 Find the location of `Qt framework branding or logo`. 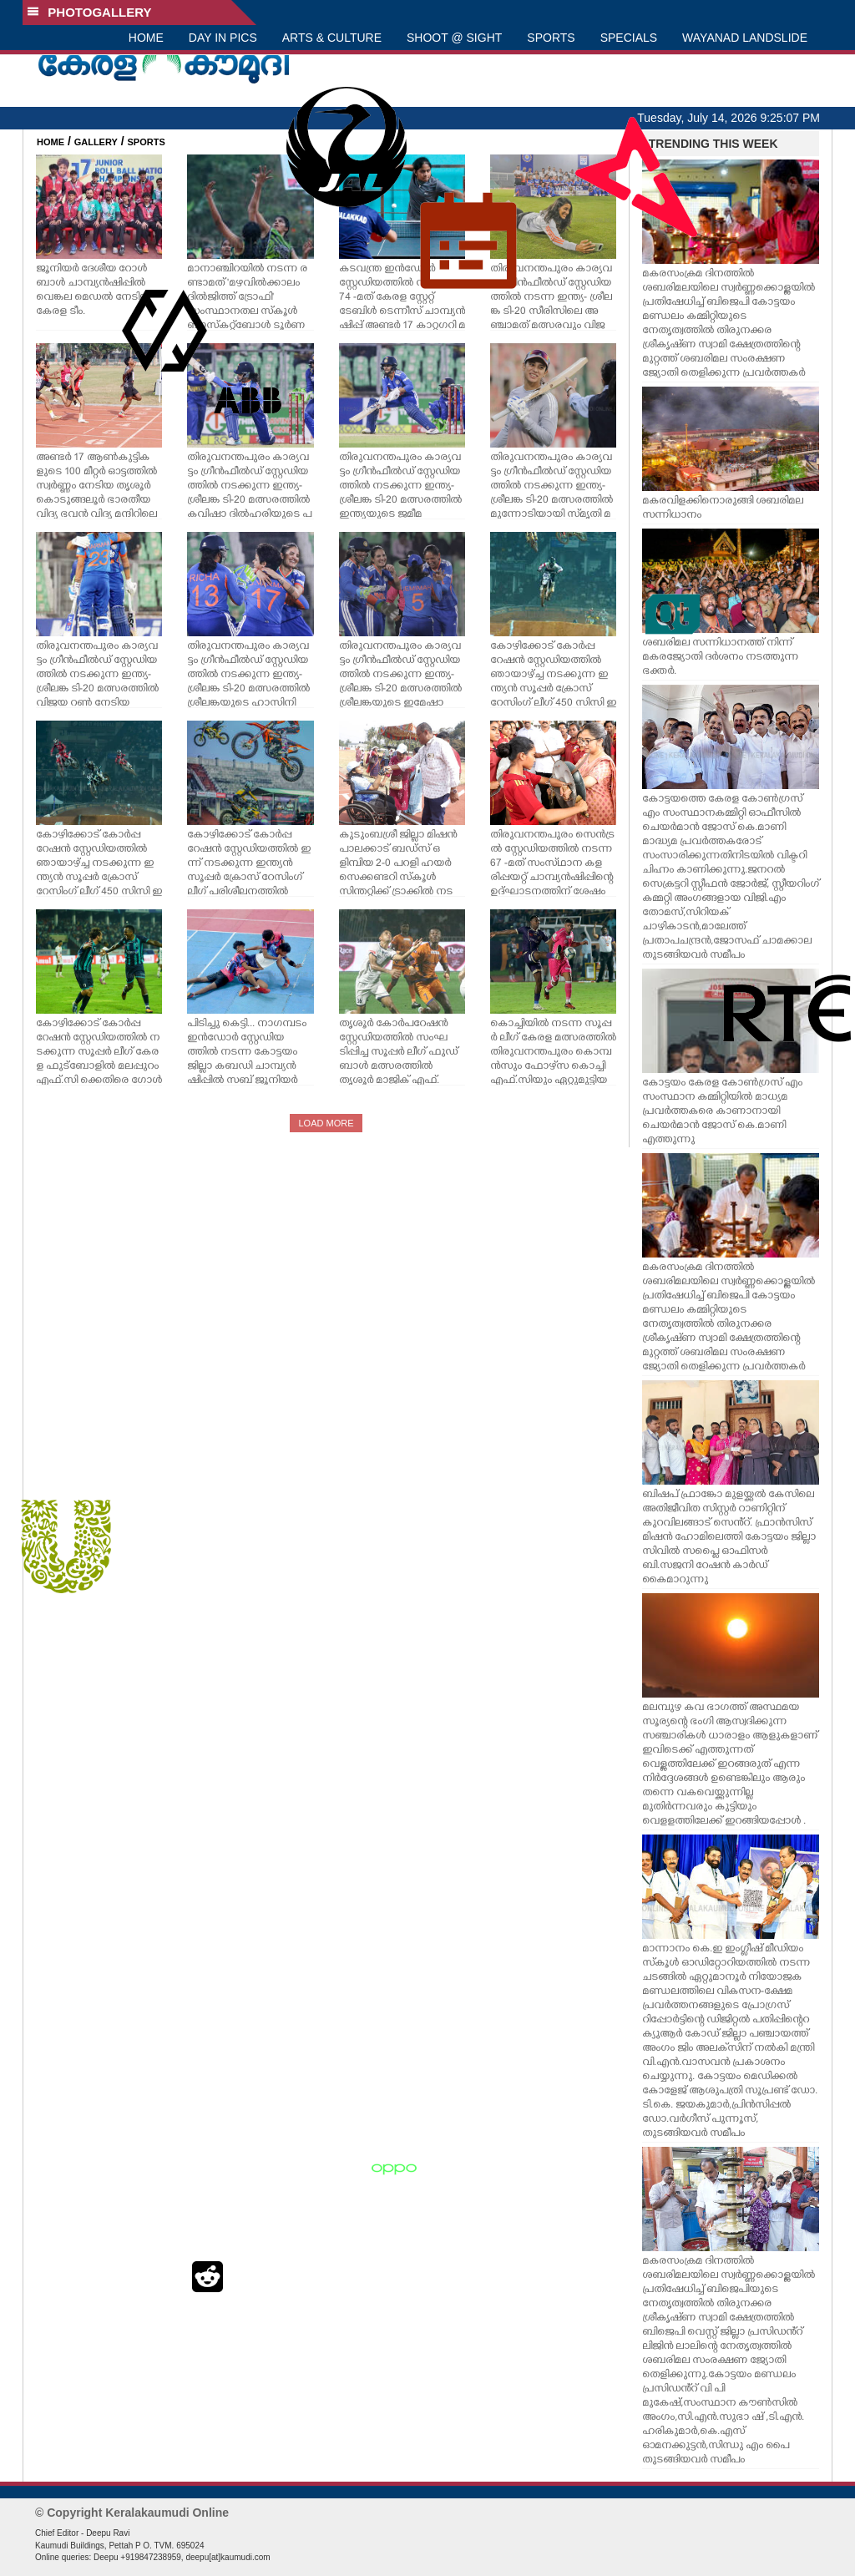

Qt framework branding or logo is located at coordinates (672, 614).